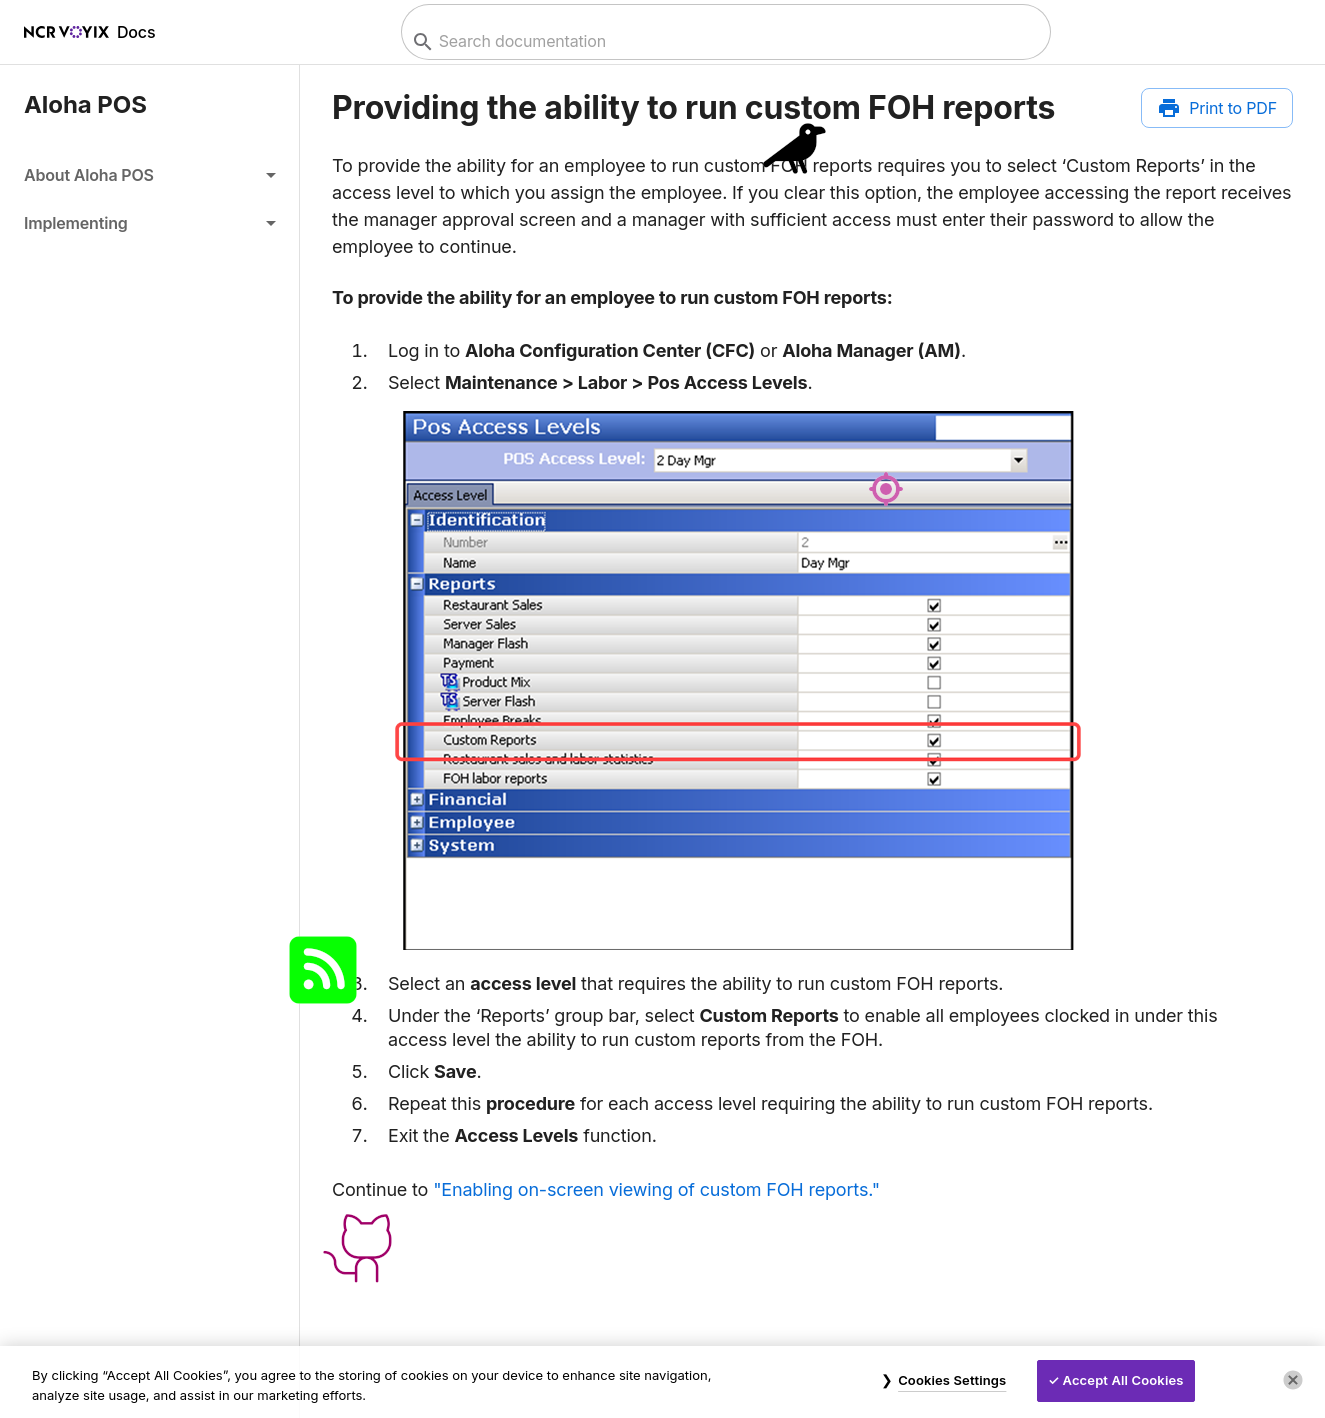 The image size is (1325, 1418). What do you see at coordinates (323, 970) in the screenshot?
I see `subscribe to RSS feed` at bounding box center [323, 970].